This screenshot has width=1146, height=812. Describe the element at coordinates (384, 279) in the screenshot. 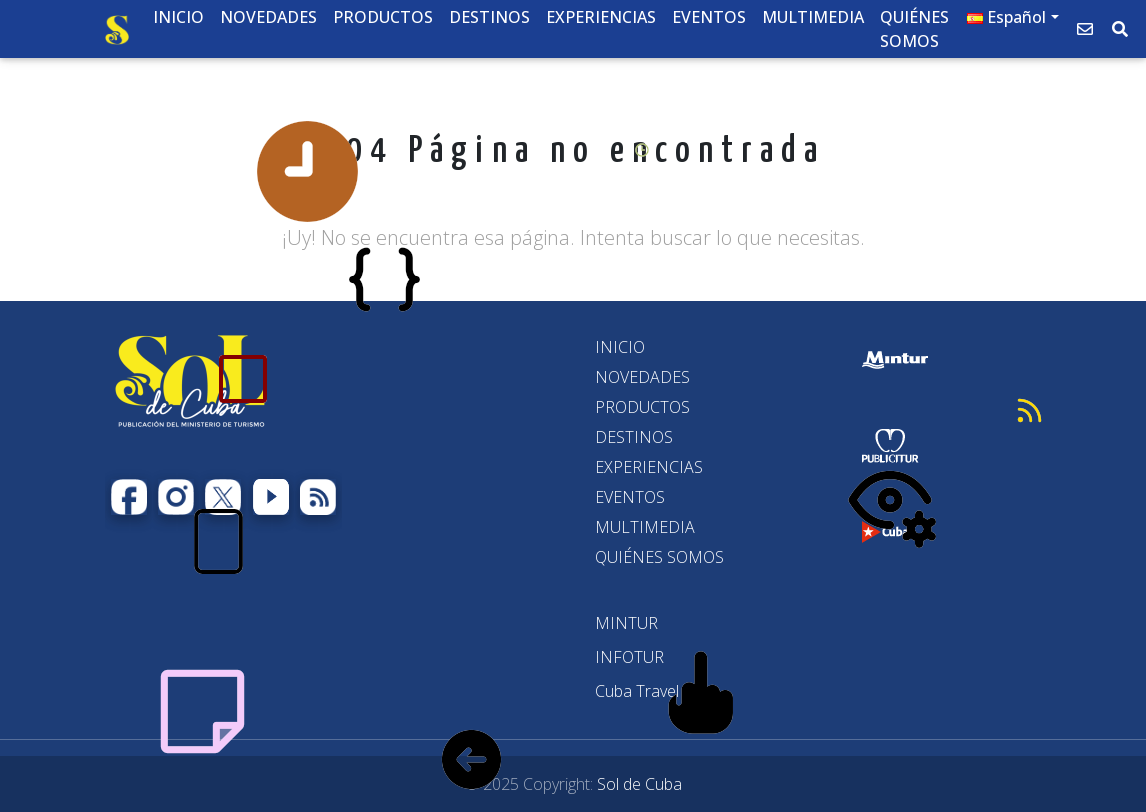

I see `insert code block or code snippet` at that location.